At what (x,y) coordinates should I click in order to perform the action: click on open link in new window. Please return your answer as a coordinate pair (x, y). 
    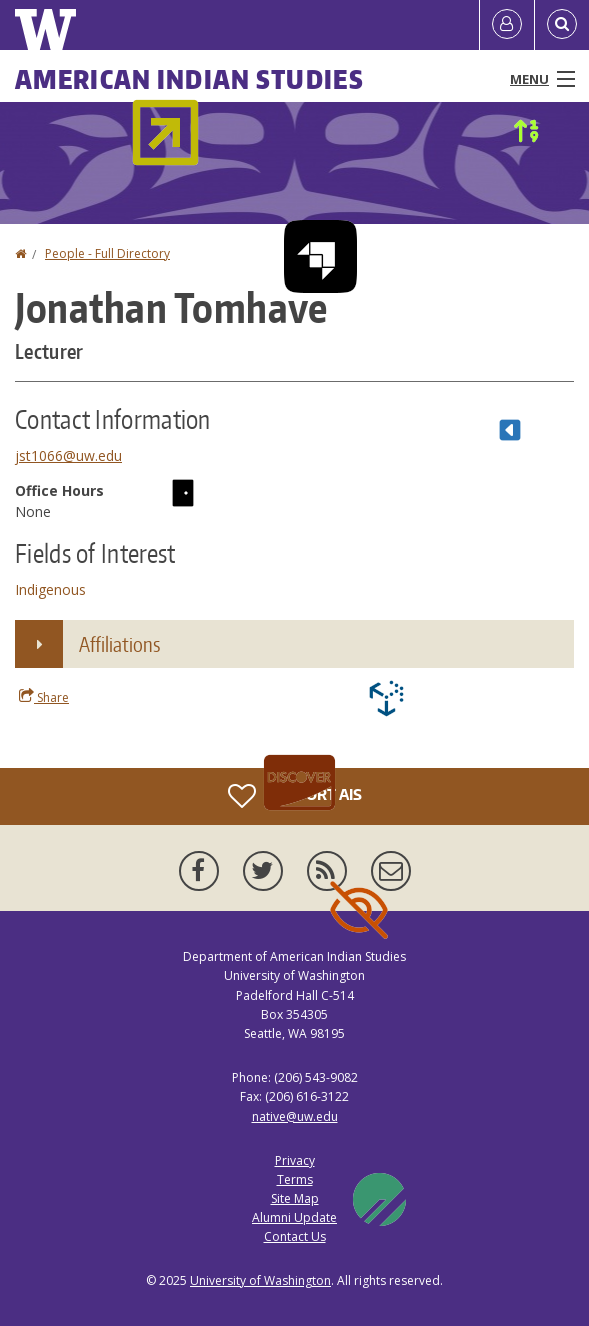
    Looking at the image, I should click on (165, 132).